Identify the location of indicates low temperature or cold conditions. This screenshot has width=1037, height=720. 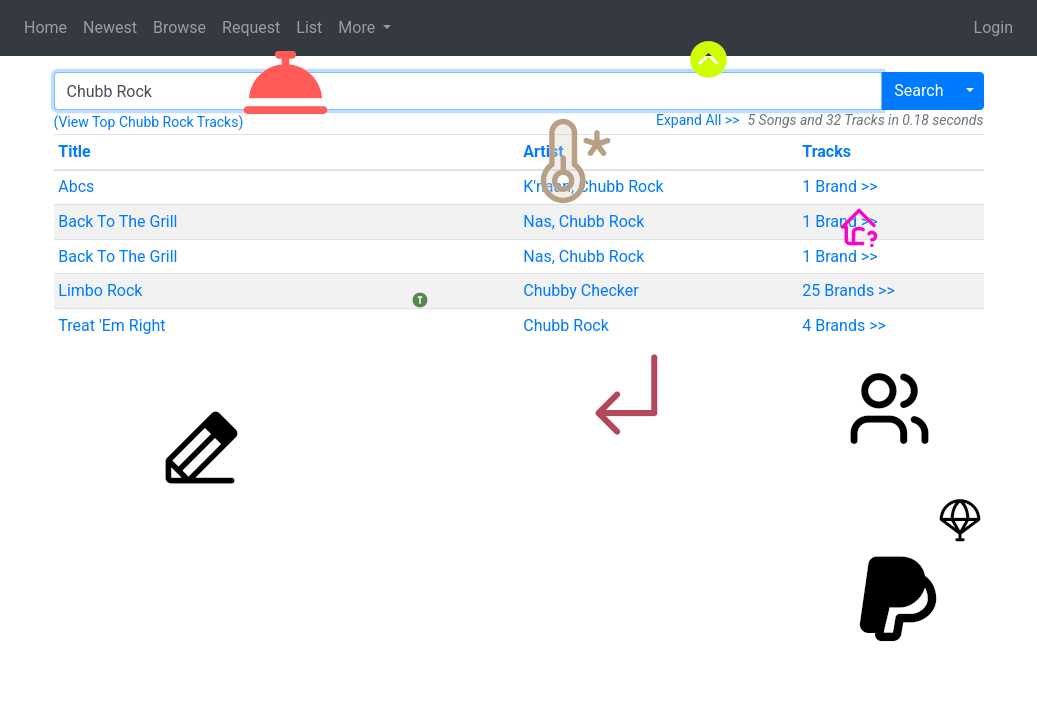
(566, 161).